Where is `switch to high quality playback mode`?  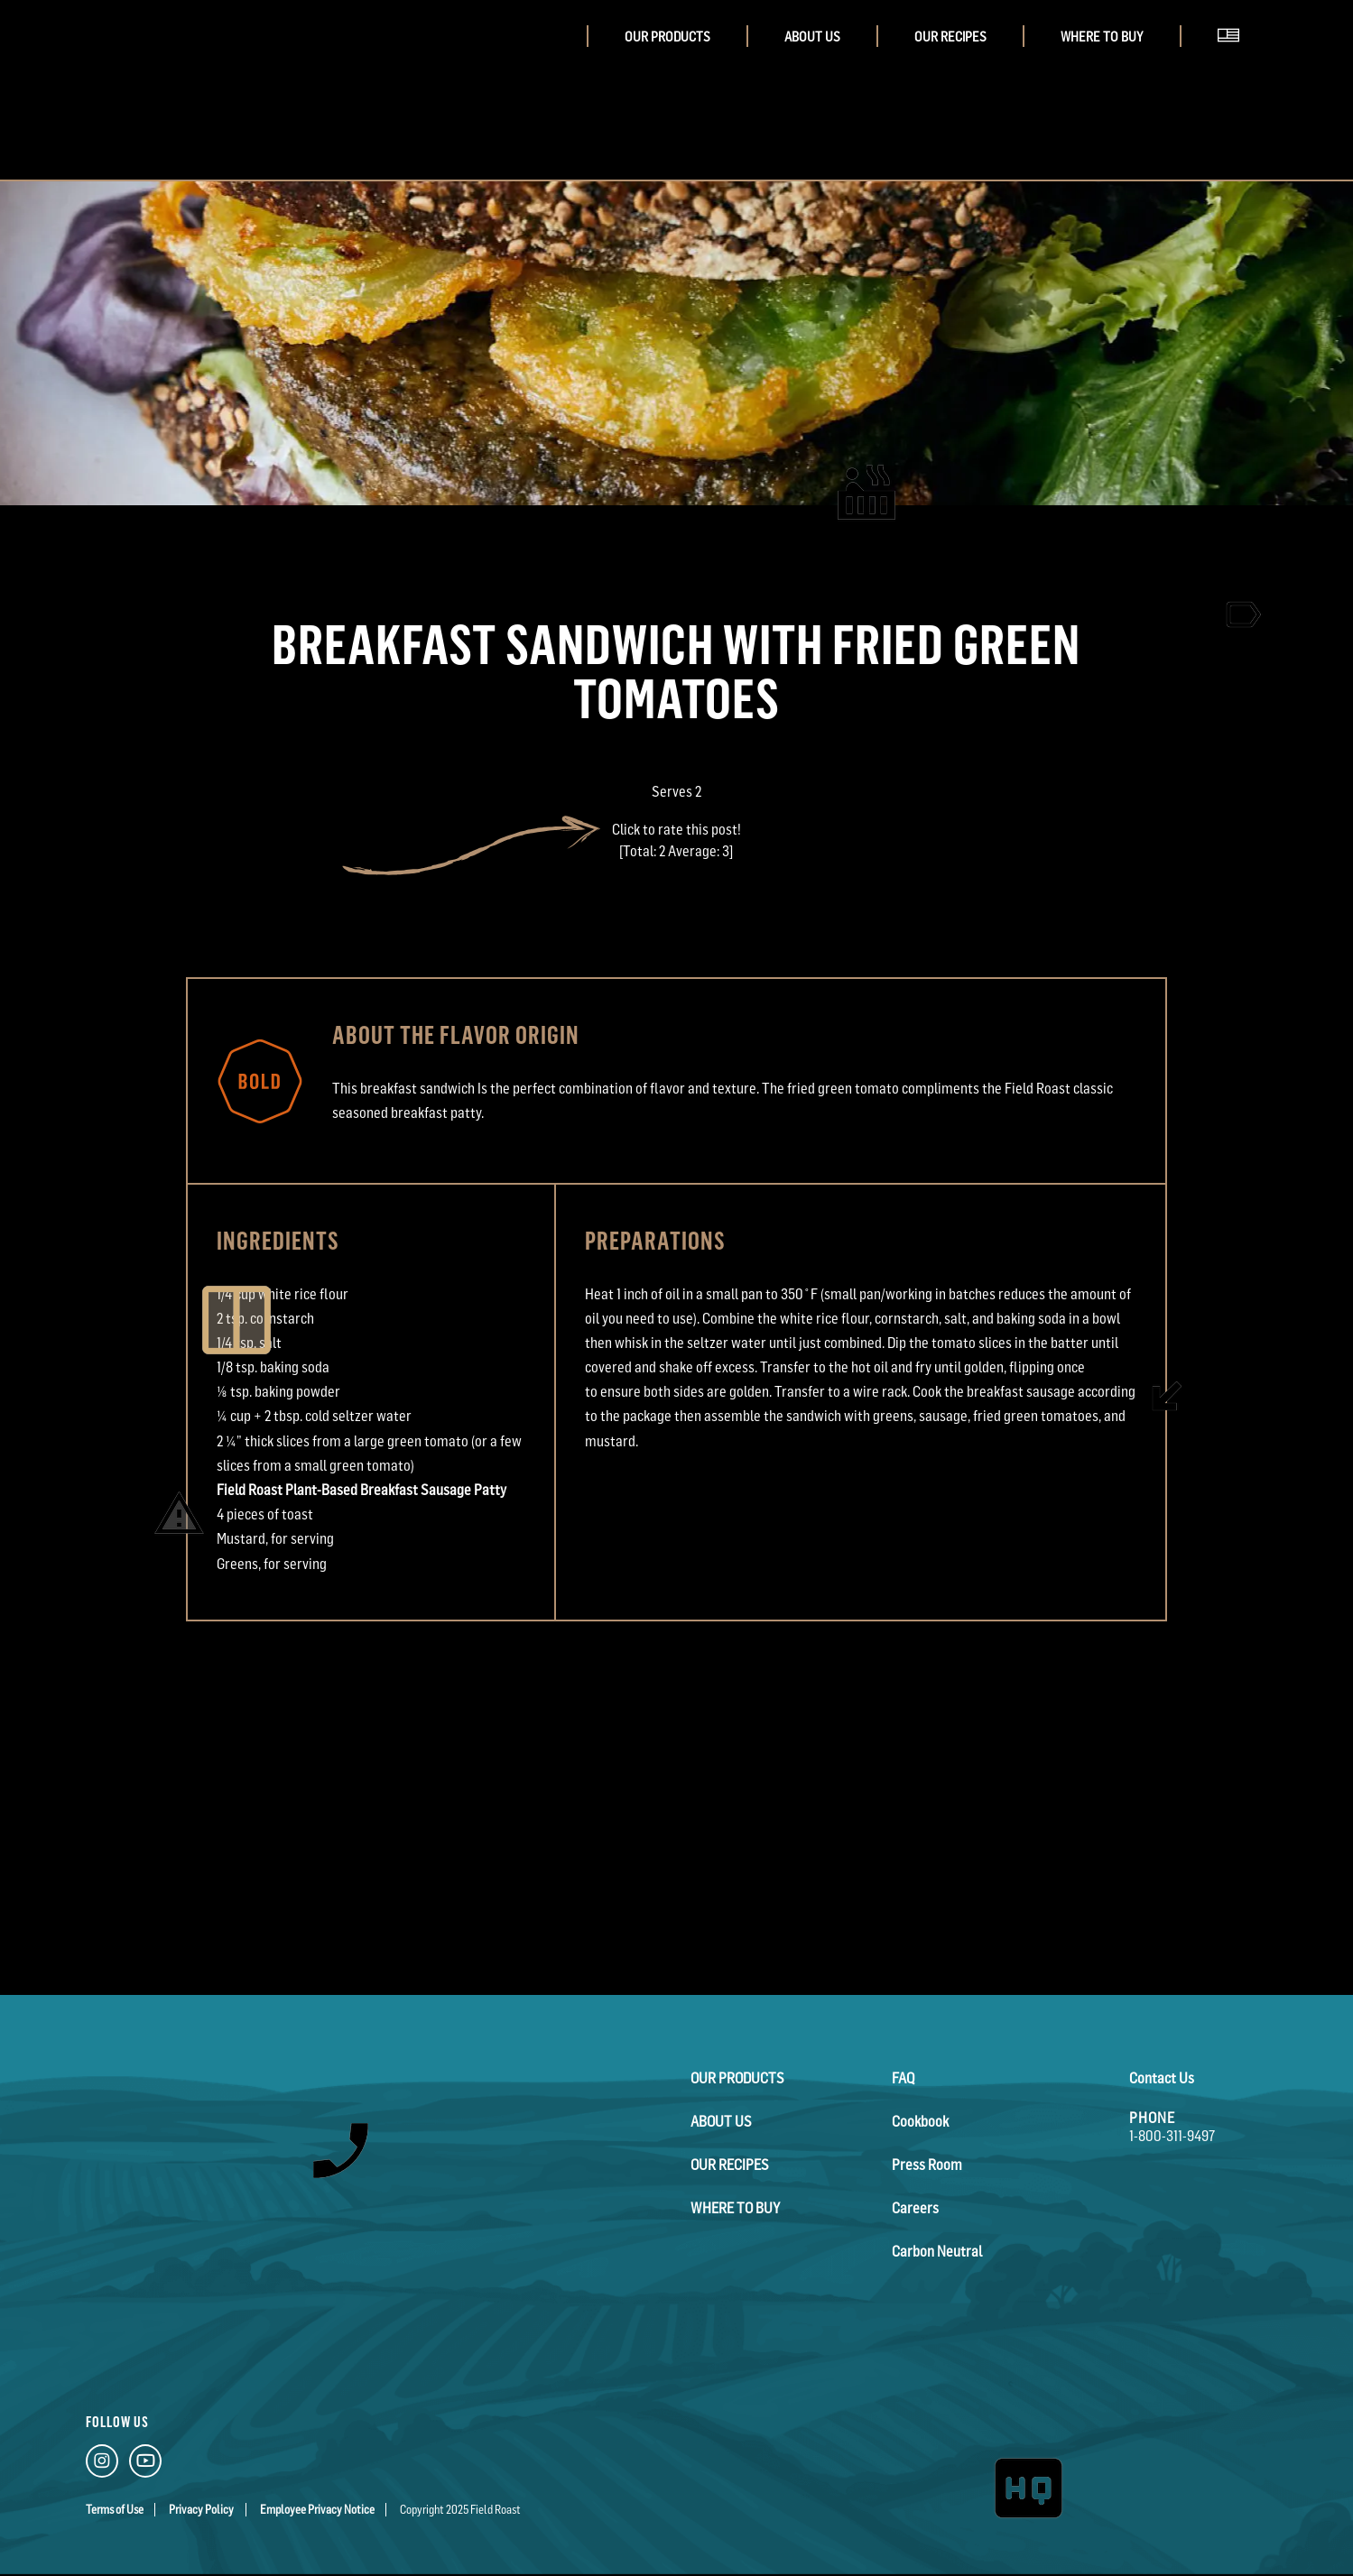
switch to high quality playback mode is located at coordinates (1028, 2488).